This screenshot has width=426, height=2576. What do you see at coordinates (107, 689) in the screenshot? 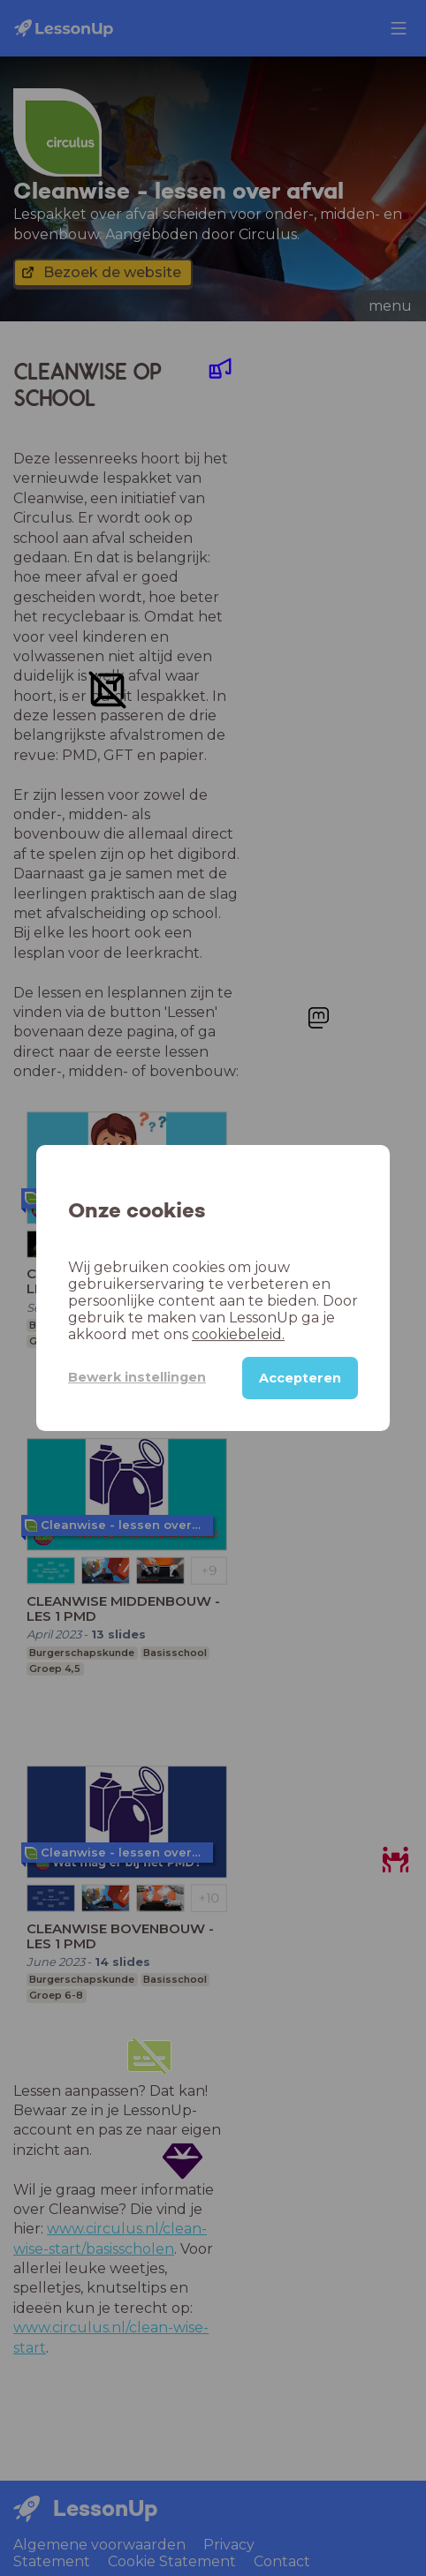
I see `disable box model view` at bounding box center [107, 689].